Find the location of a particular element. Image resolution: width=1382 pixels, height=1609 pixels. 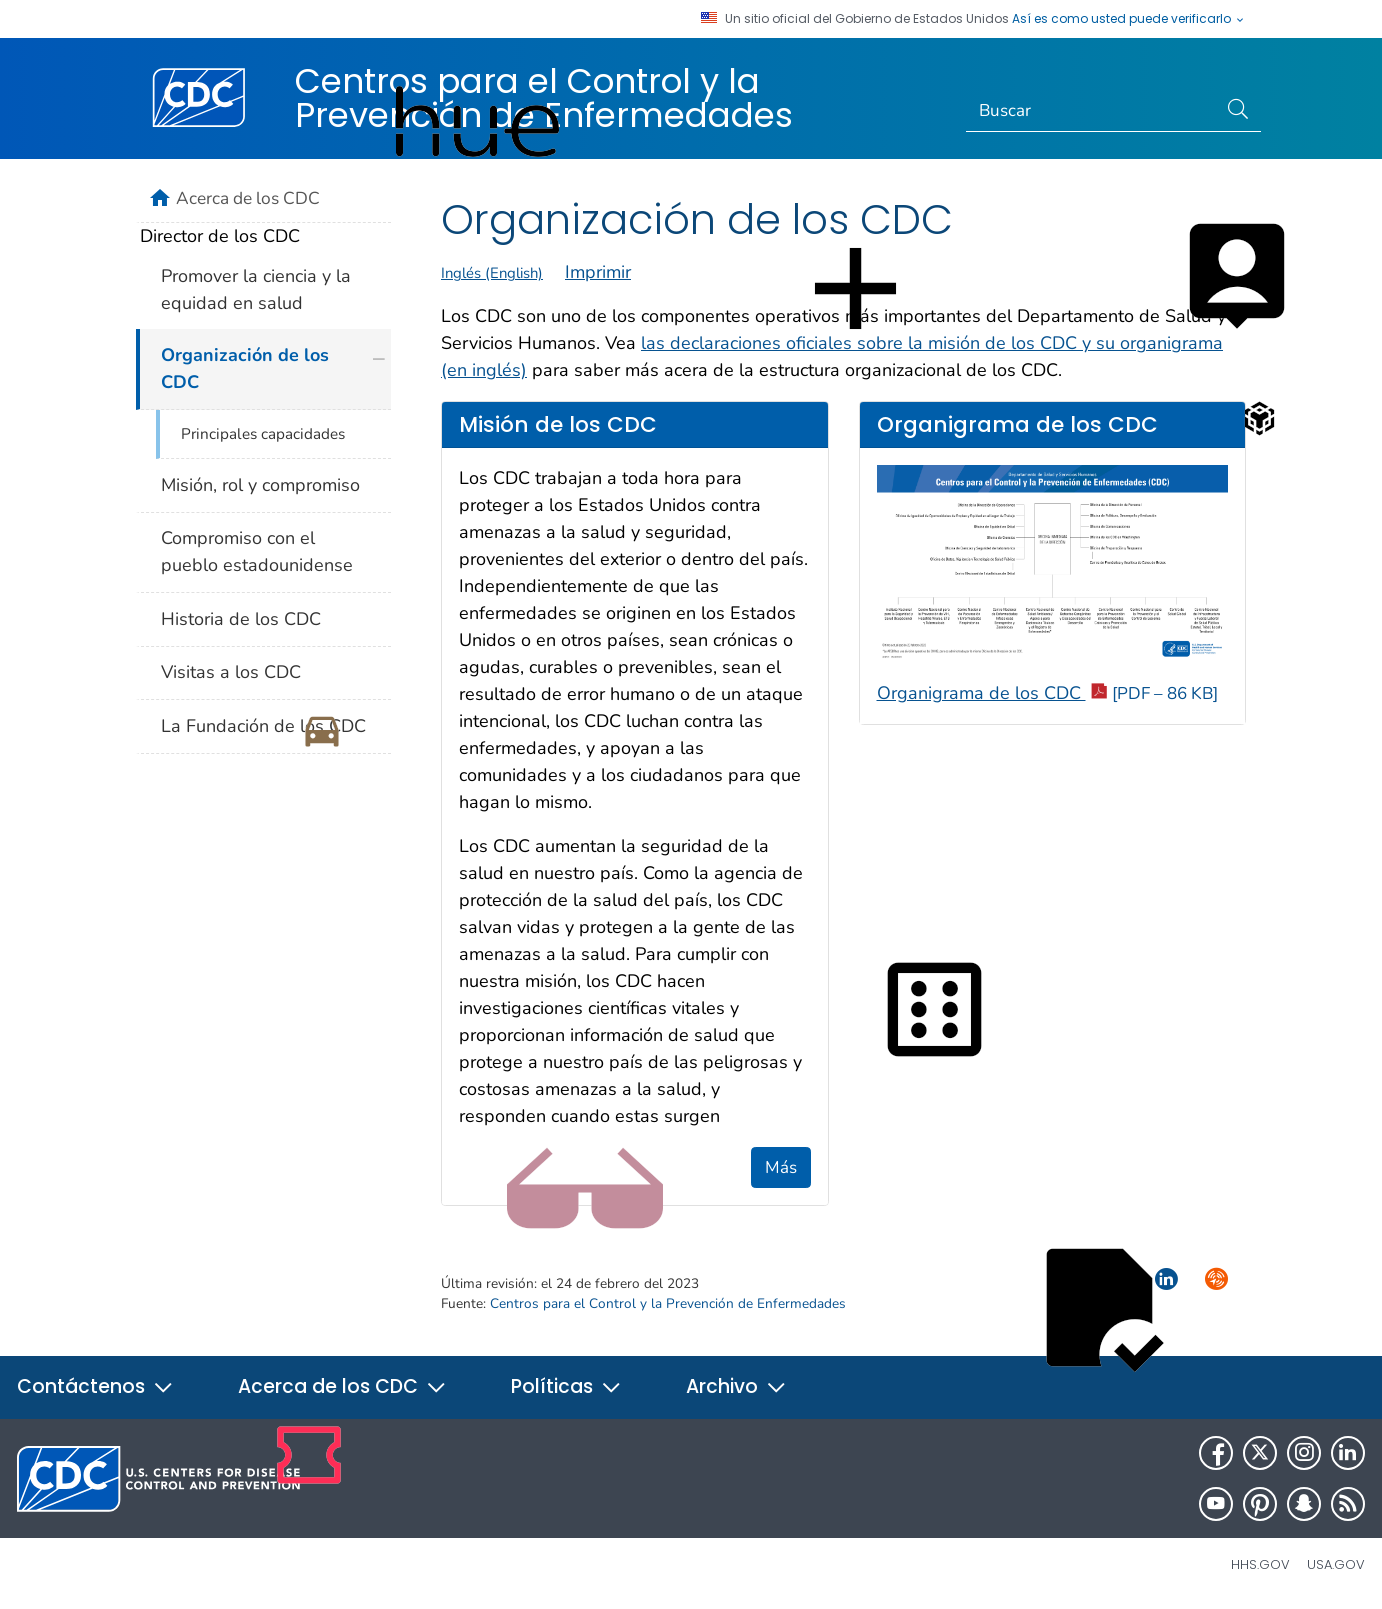

awesome lists logo is located at coordinates (585, 1188).